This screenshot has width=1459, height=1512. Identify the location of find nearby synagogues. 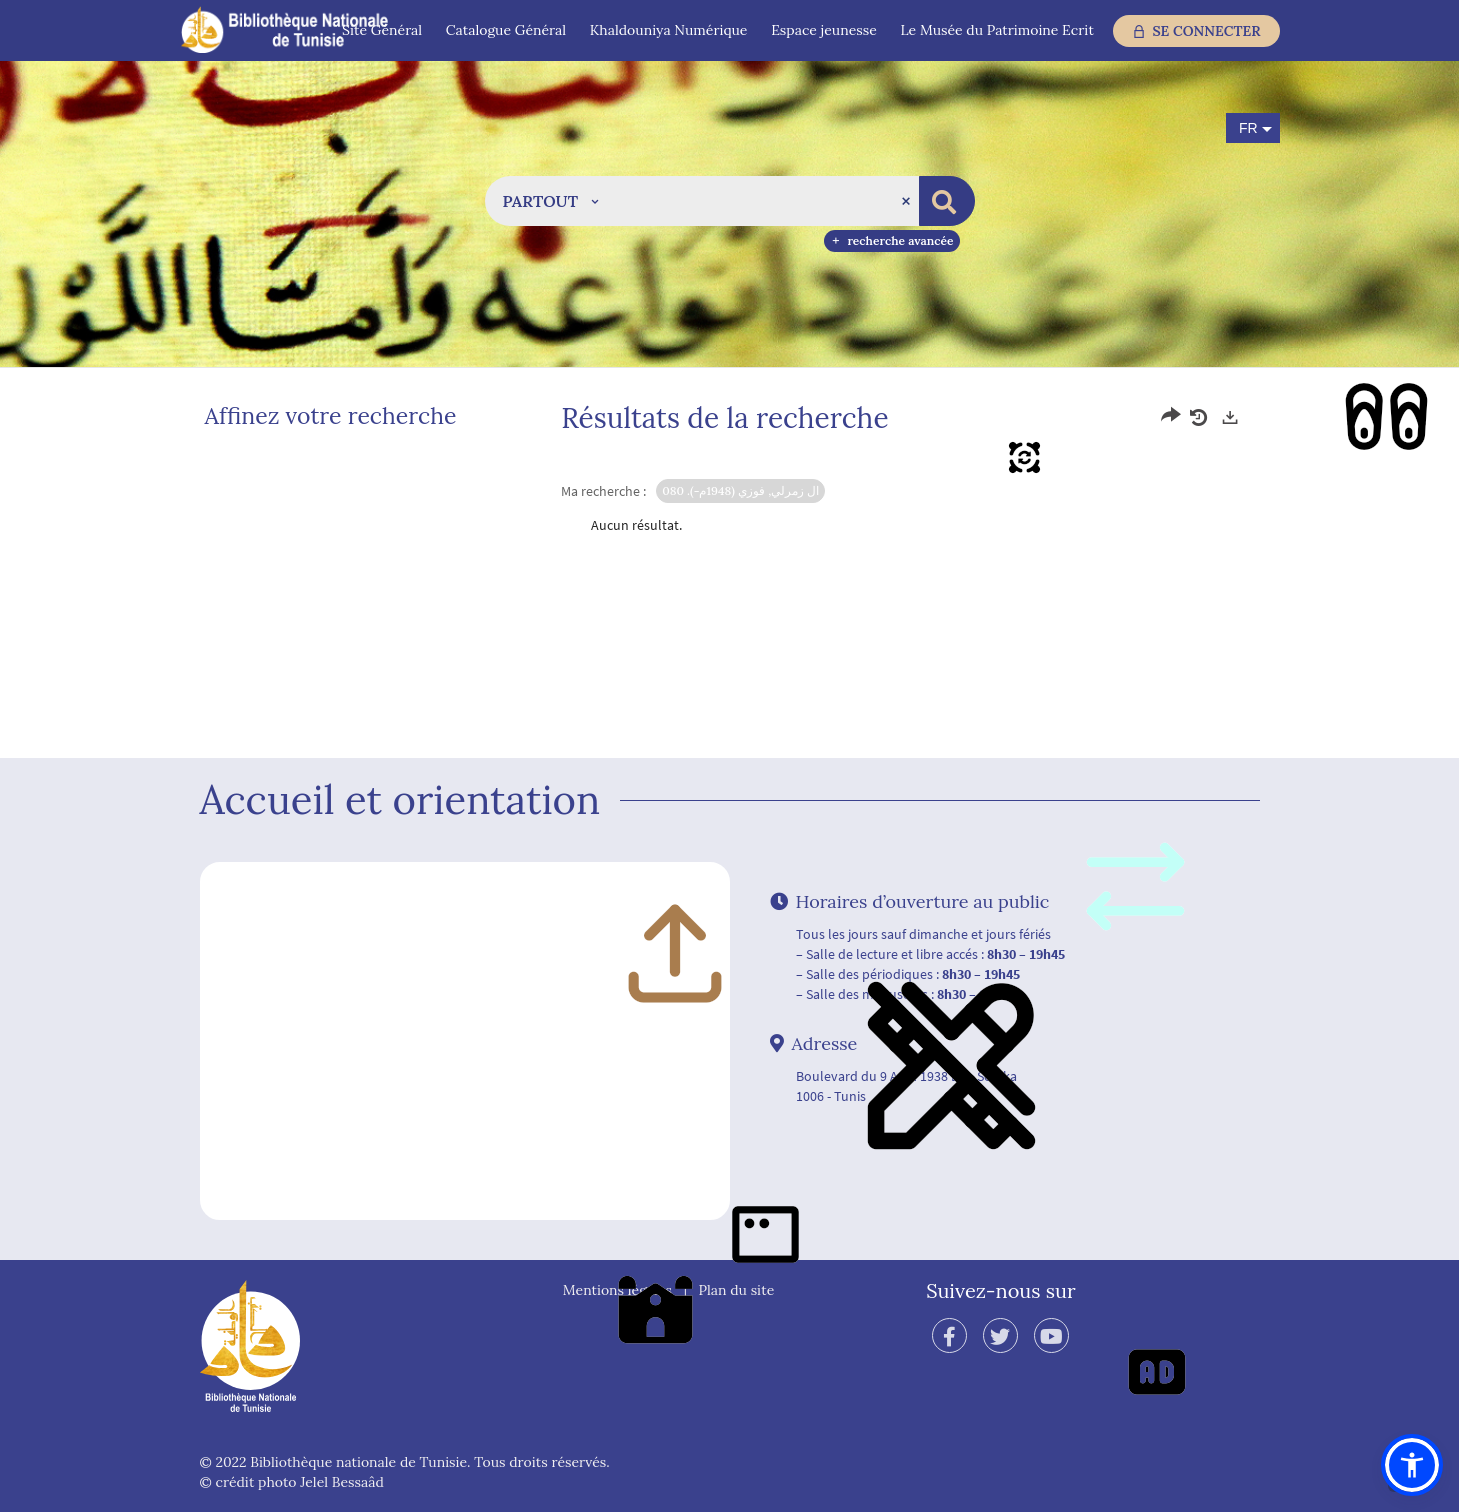
(655, 1308).